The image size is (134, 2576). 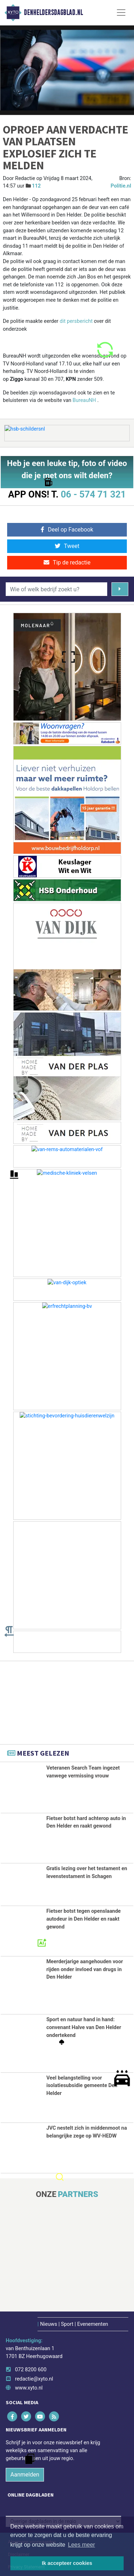 I want to click on search for content or items, so click(x=60, y=2177).